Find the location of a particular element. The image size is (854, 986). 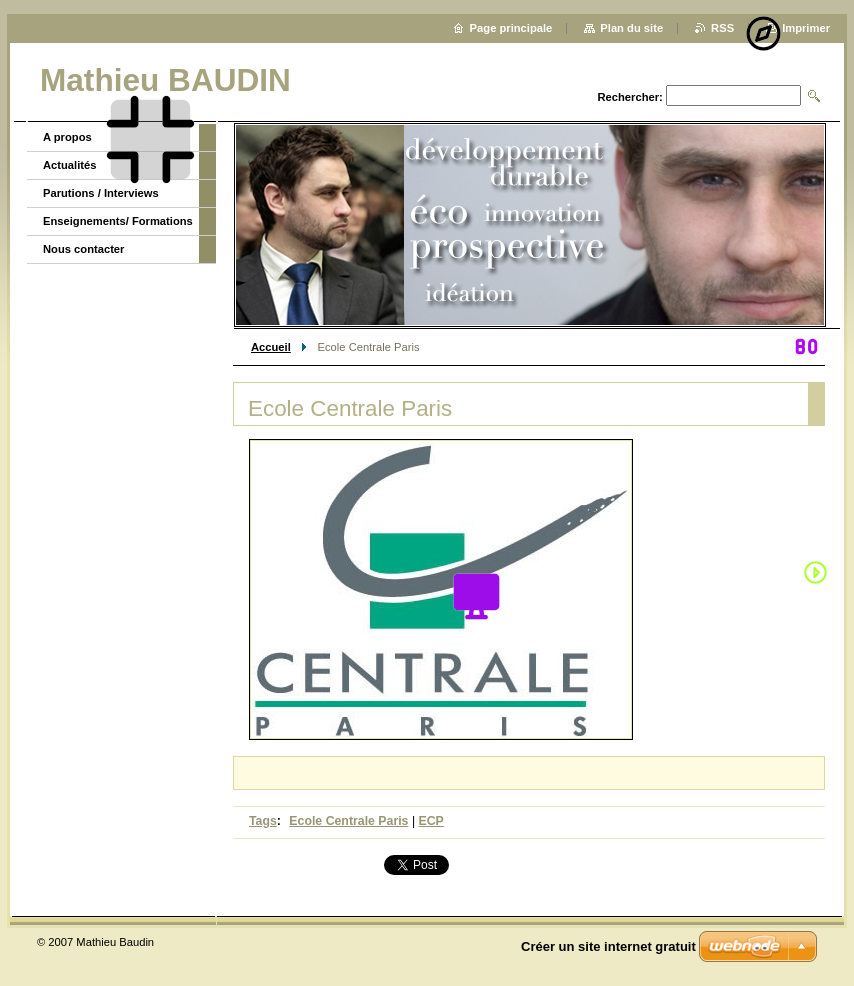

exit fullscreen mode is located at coordinates (150, 139).